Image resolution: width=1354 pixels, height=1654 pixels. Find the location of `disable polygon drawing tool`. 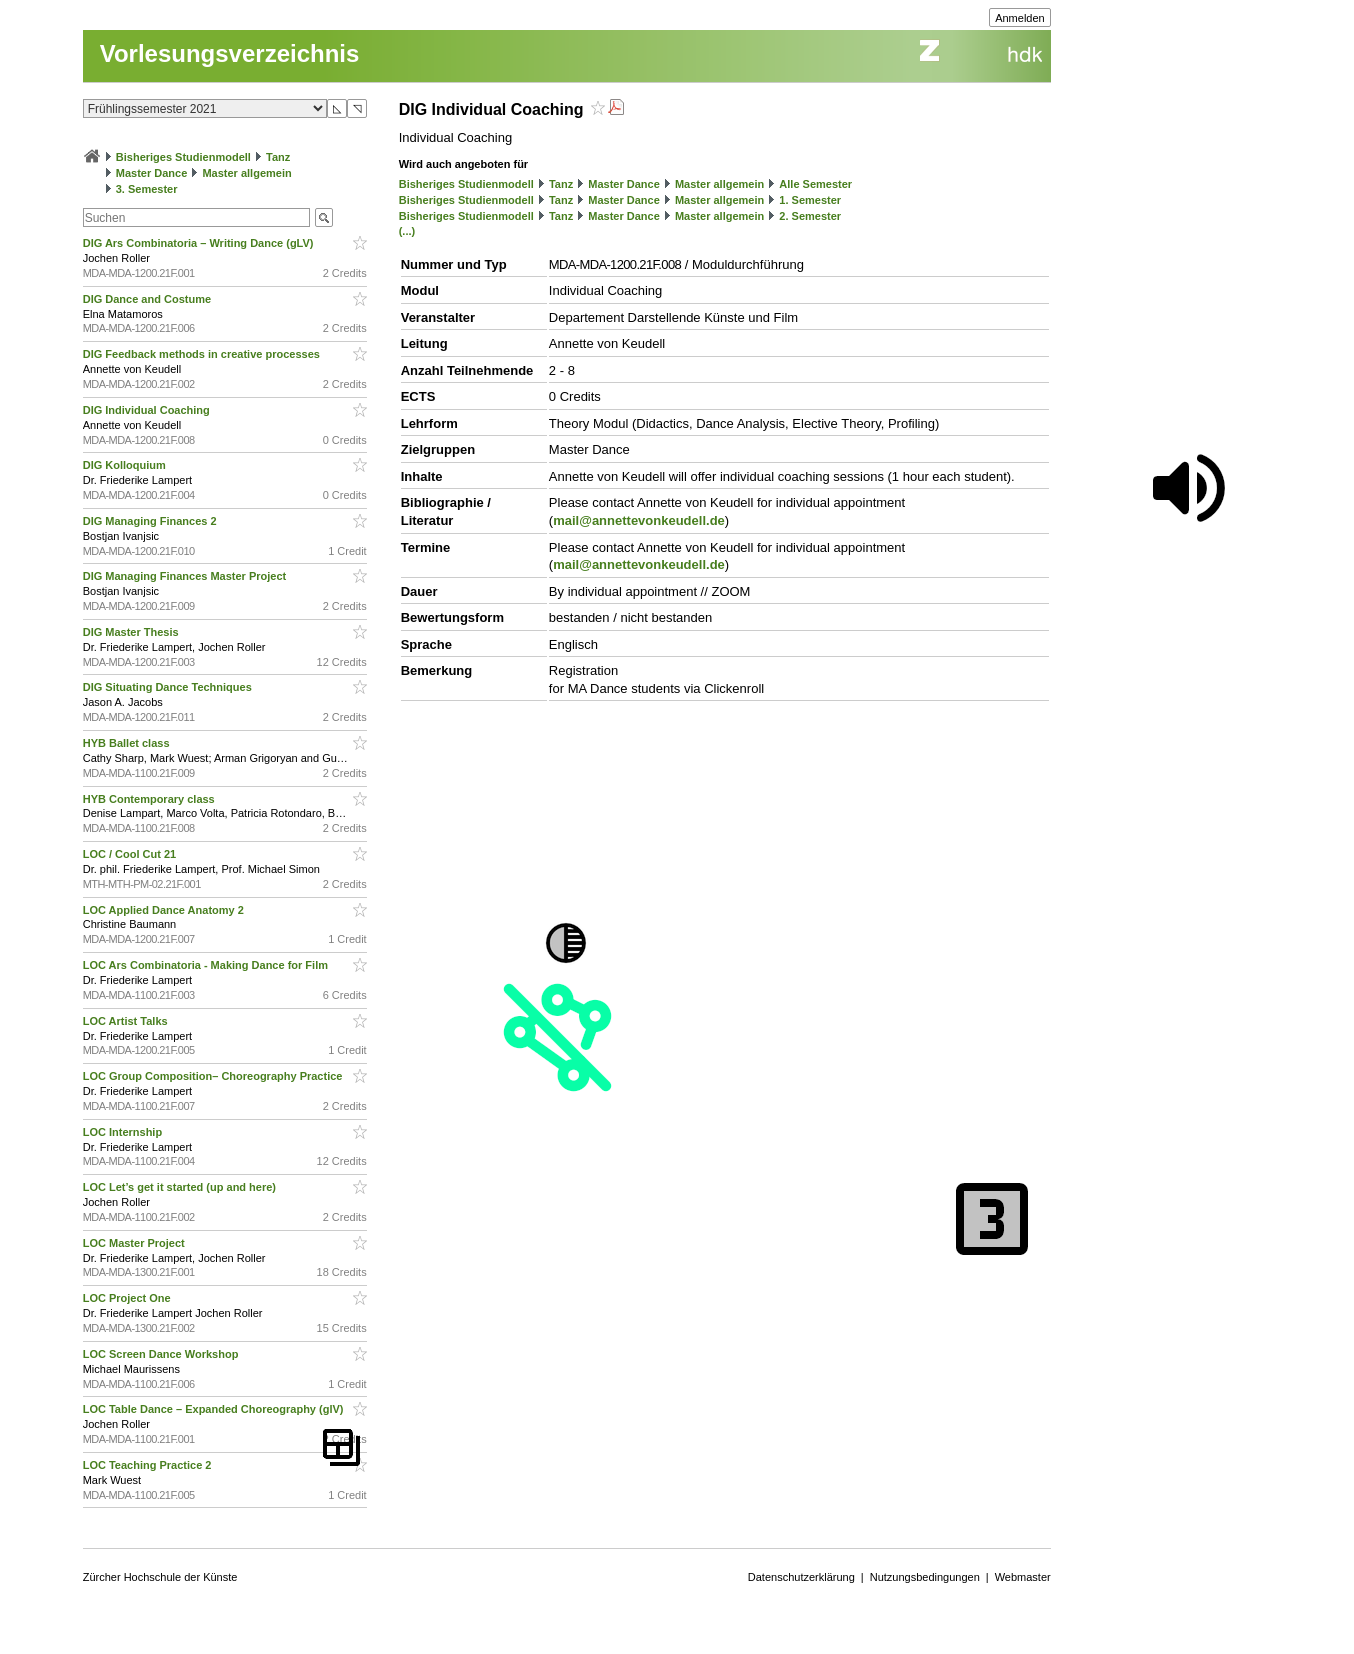

disable polygon drawing tool is located at coordinates (557, 1037).